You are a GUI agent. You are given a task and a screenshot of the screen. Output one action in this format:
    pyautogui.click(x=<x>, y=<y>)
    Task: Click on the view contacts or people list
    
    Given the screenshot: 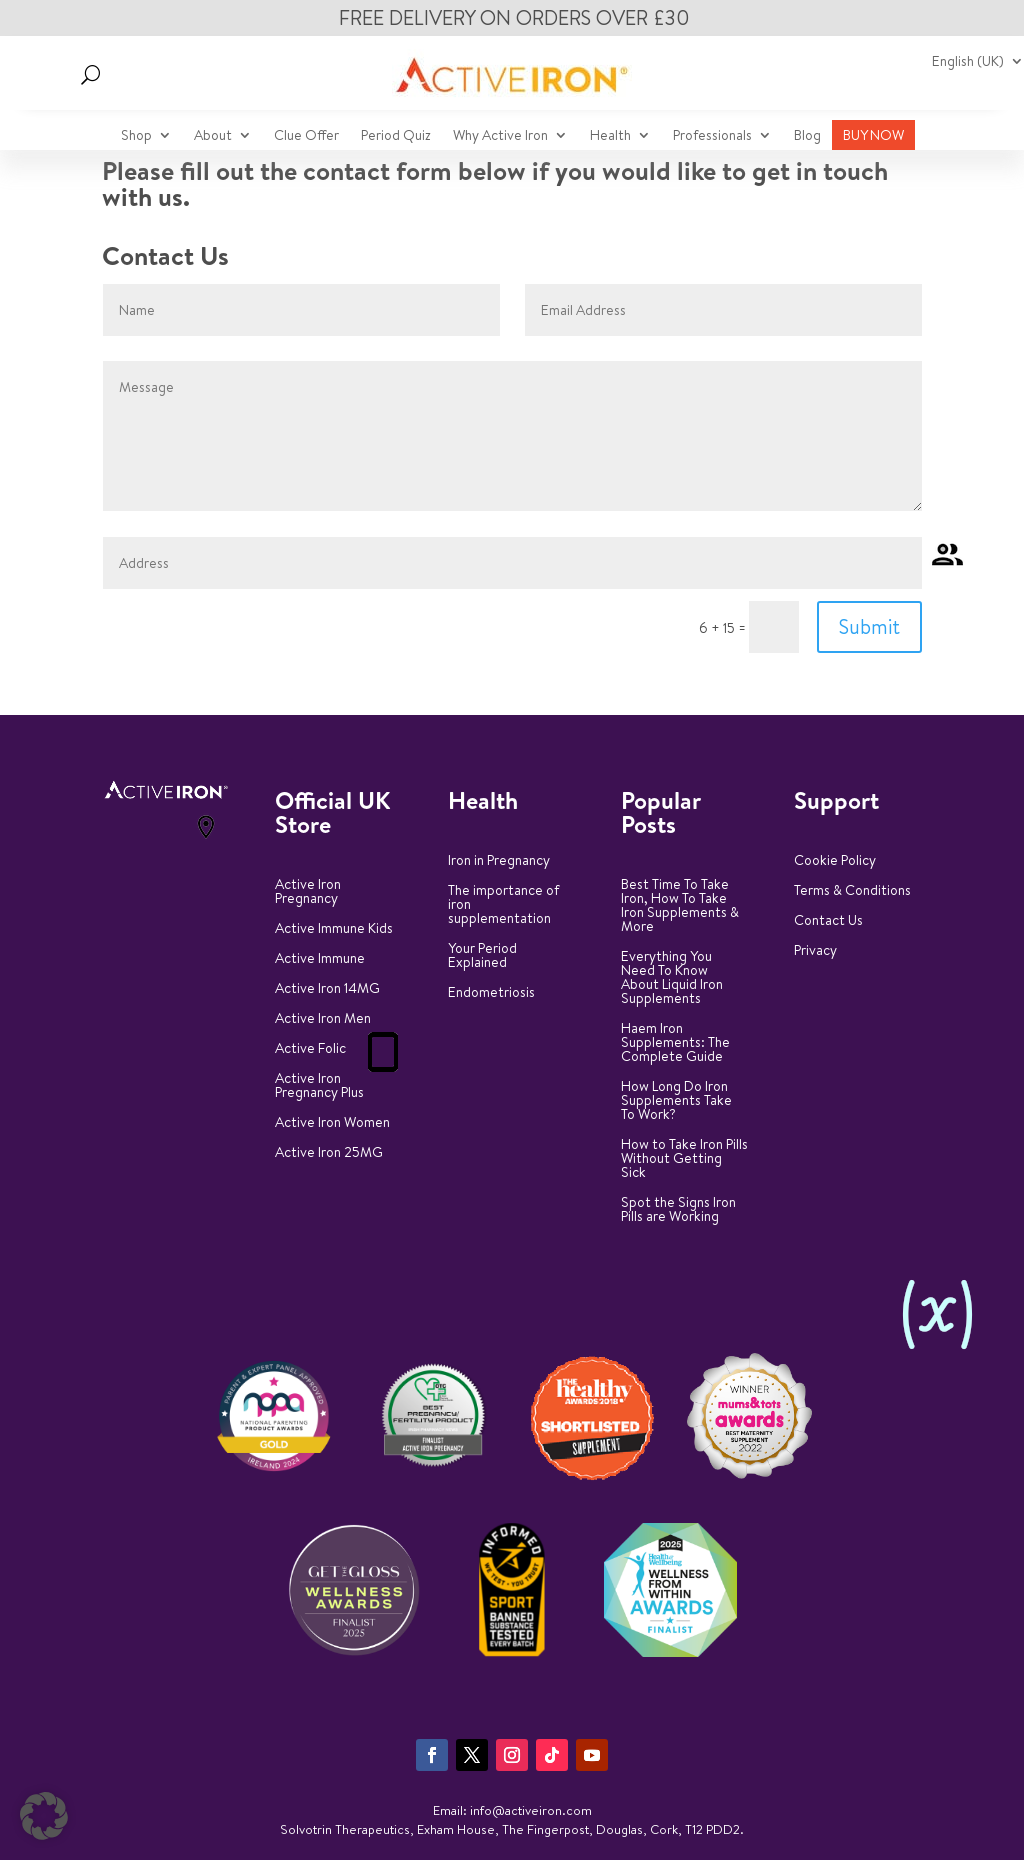 What is the action you would take?
    pyautogui.click(x=947, y=554)
    